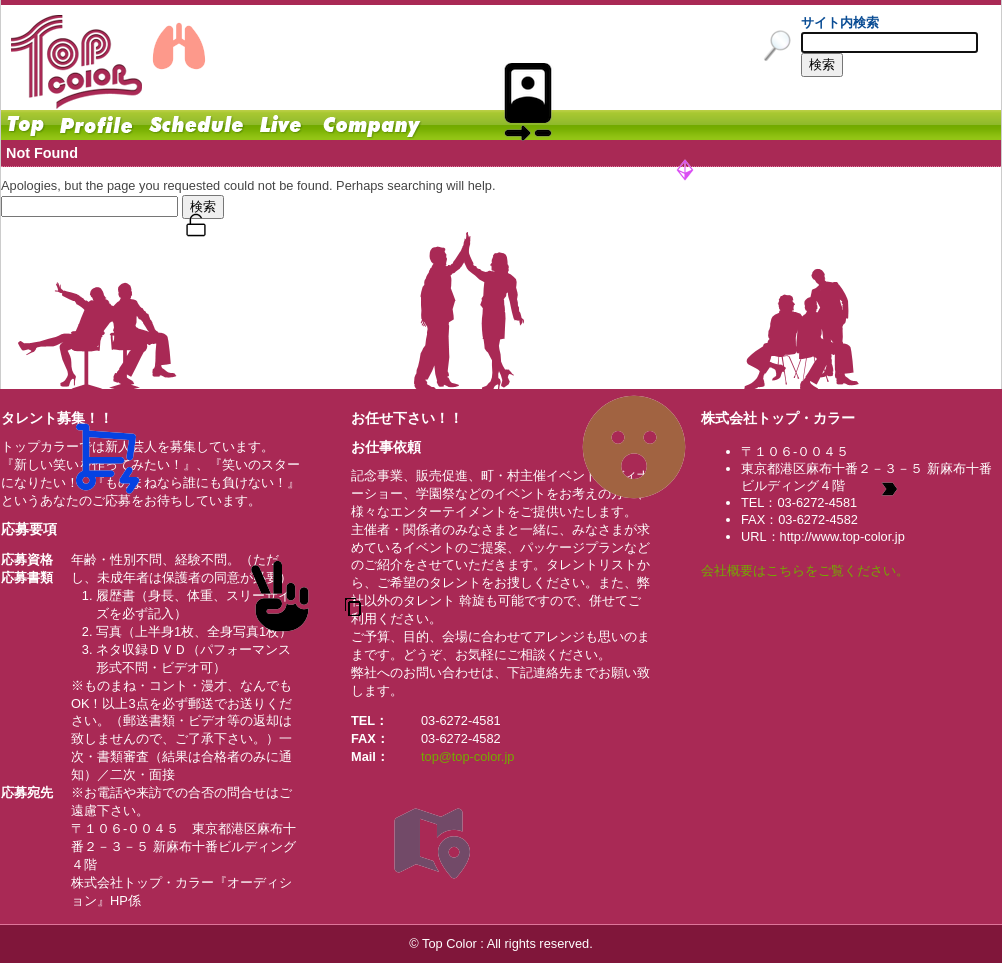 This screenshot has width=1002, height=963. What do you see at coordinates (353, 607) in the screenshot?
I see `copy to clipboard` at bounding box center [353, 607].